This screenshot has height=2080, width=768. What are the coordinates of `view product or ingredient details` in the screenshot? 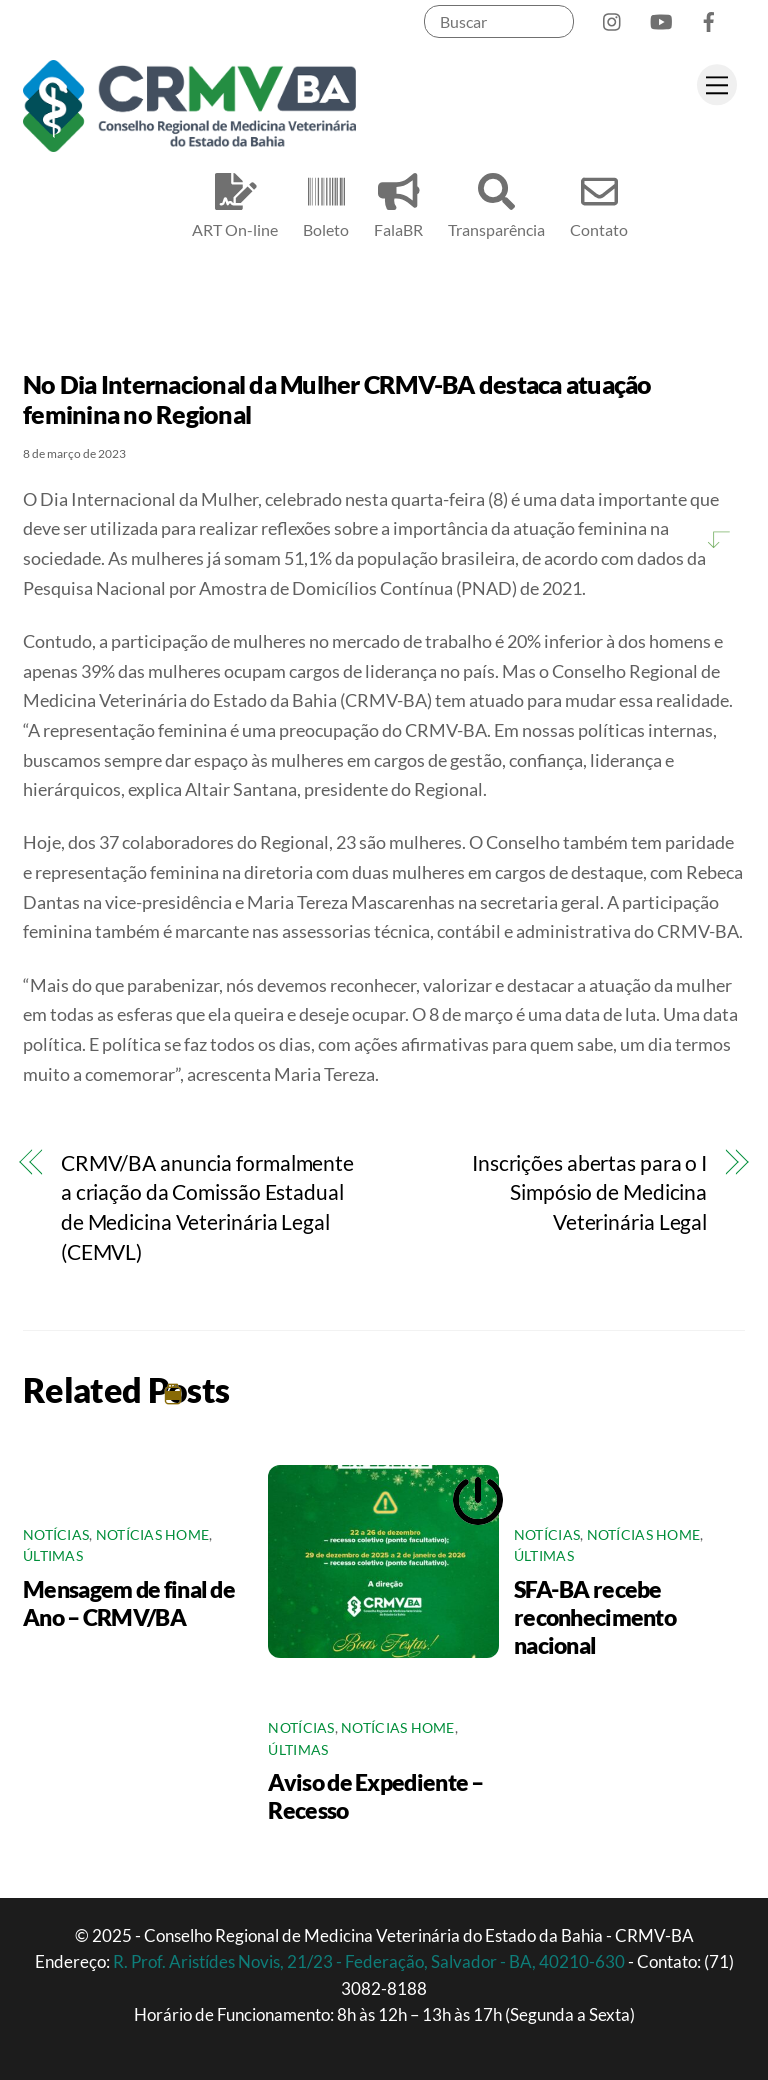 It's located at (173, 1394).